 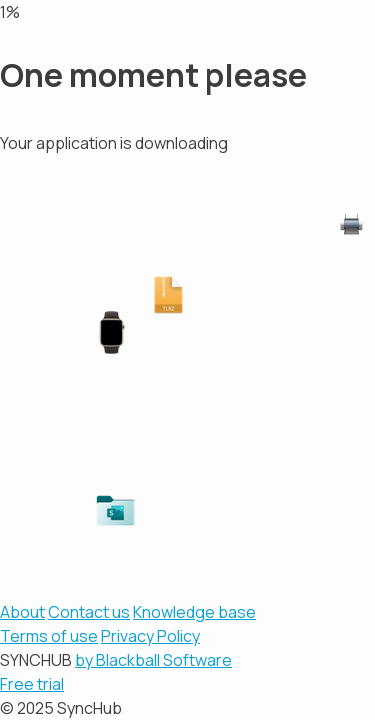 What do you see at coordinates (168, 295) in the screenshot?
I see `an lrzip-compressed tar archive file` at bounding box center [168, 295].